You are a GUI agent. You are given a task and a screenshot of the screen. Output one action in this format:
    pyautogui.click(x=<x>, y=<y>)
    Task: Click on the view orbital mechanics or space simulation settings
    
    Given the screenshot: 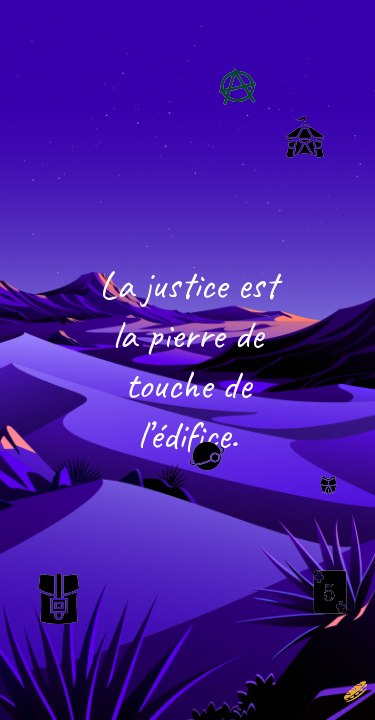 What is the action you would take?
    pyautogui.click(x=207, y=456)
    